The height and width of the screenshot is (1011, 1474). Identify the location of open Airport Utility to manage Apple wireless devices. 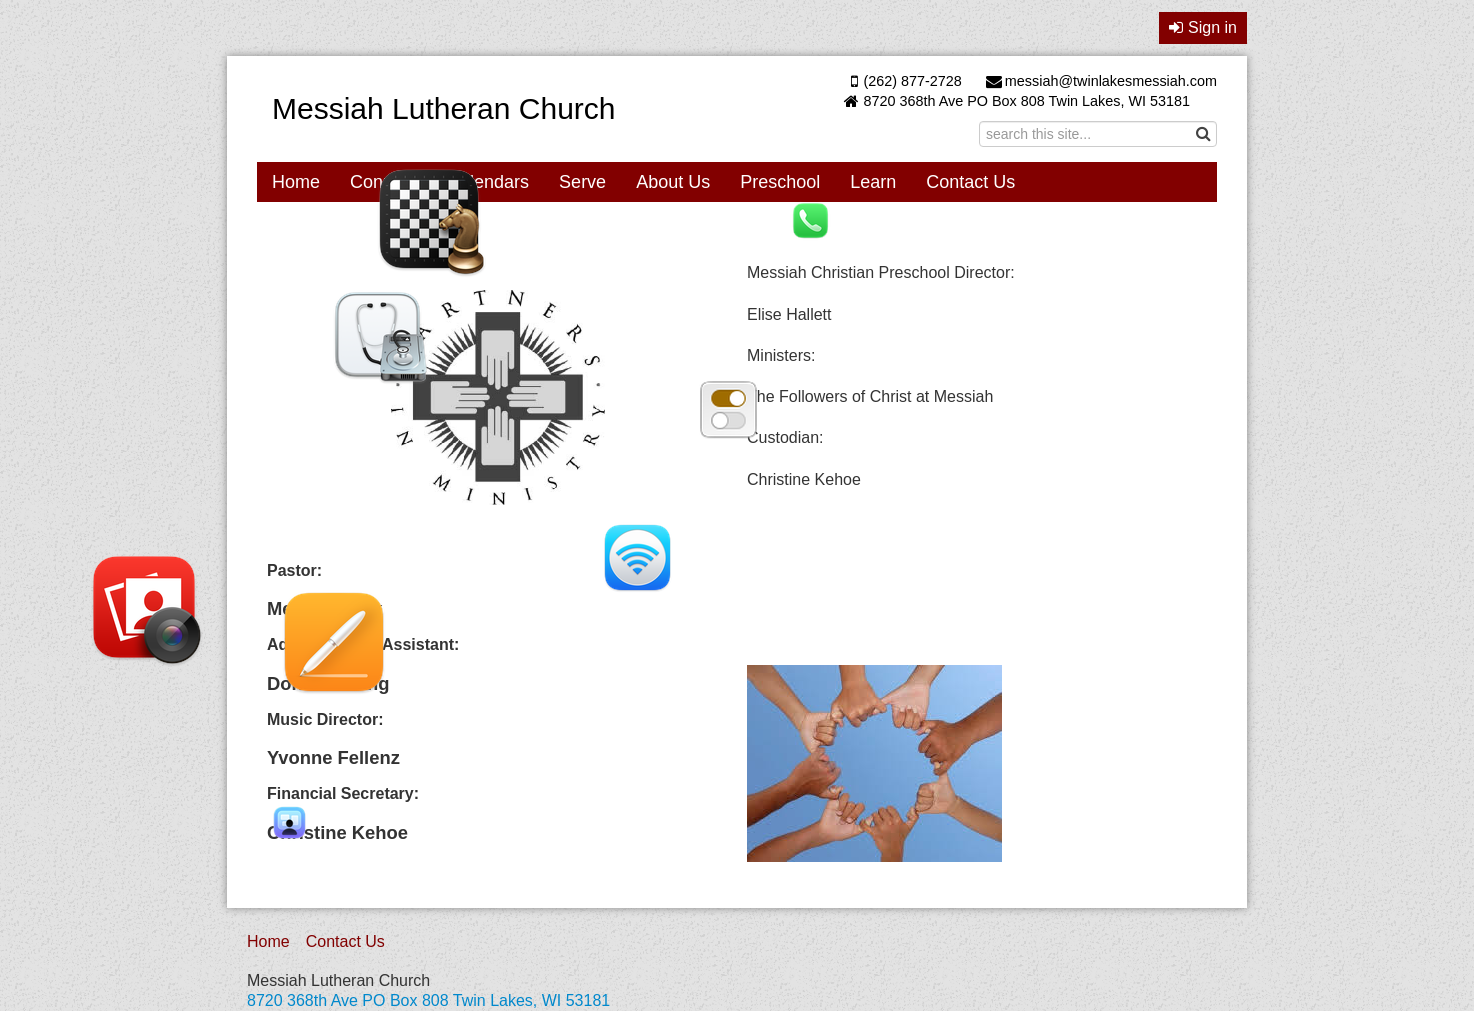
(637, 557).